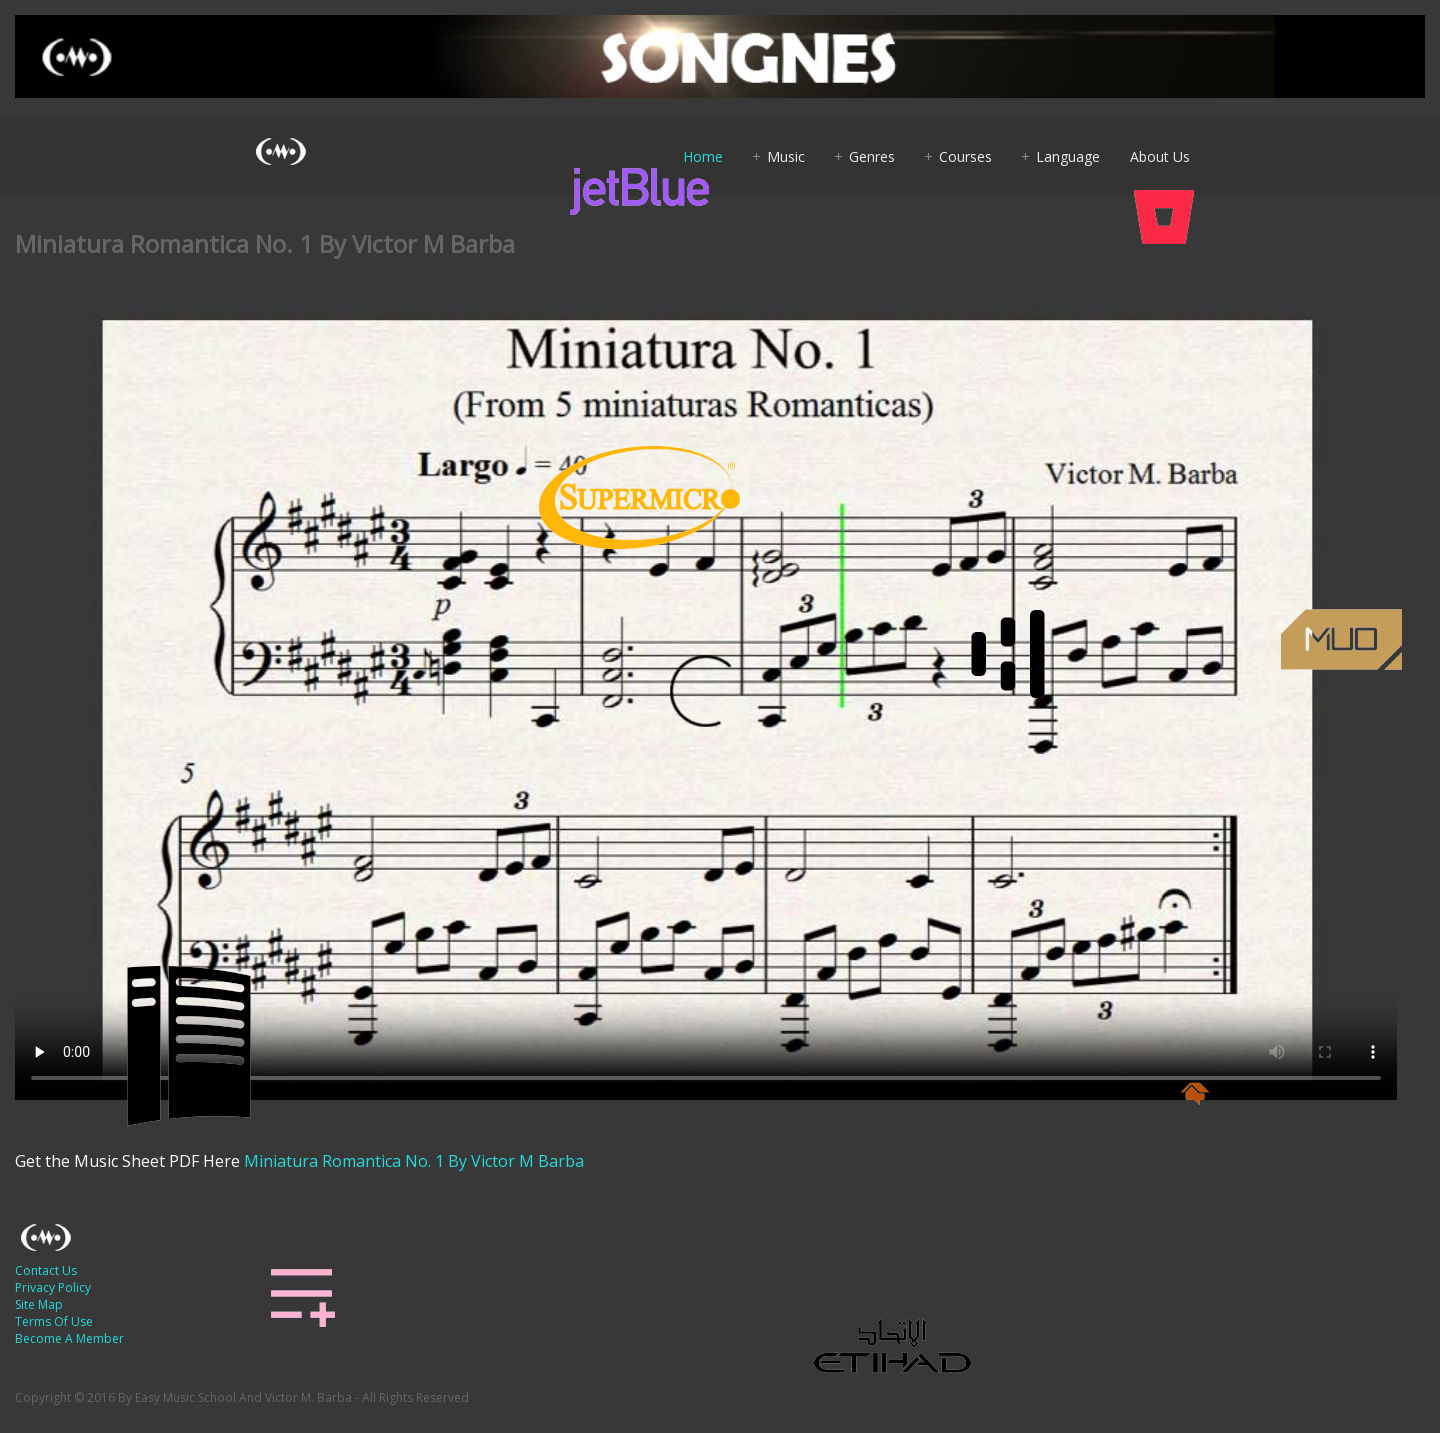 The height and width of the screenshot is (1433, 1440). I want to click on open the HomeAdvisor app, so click(1195, 1094).